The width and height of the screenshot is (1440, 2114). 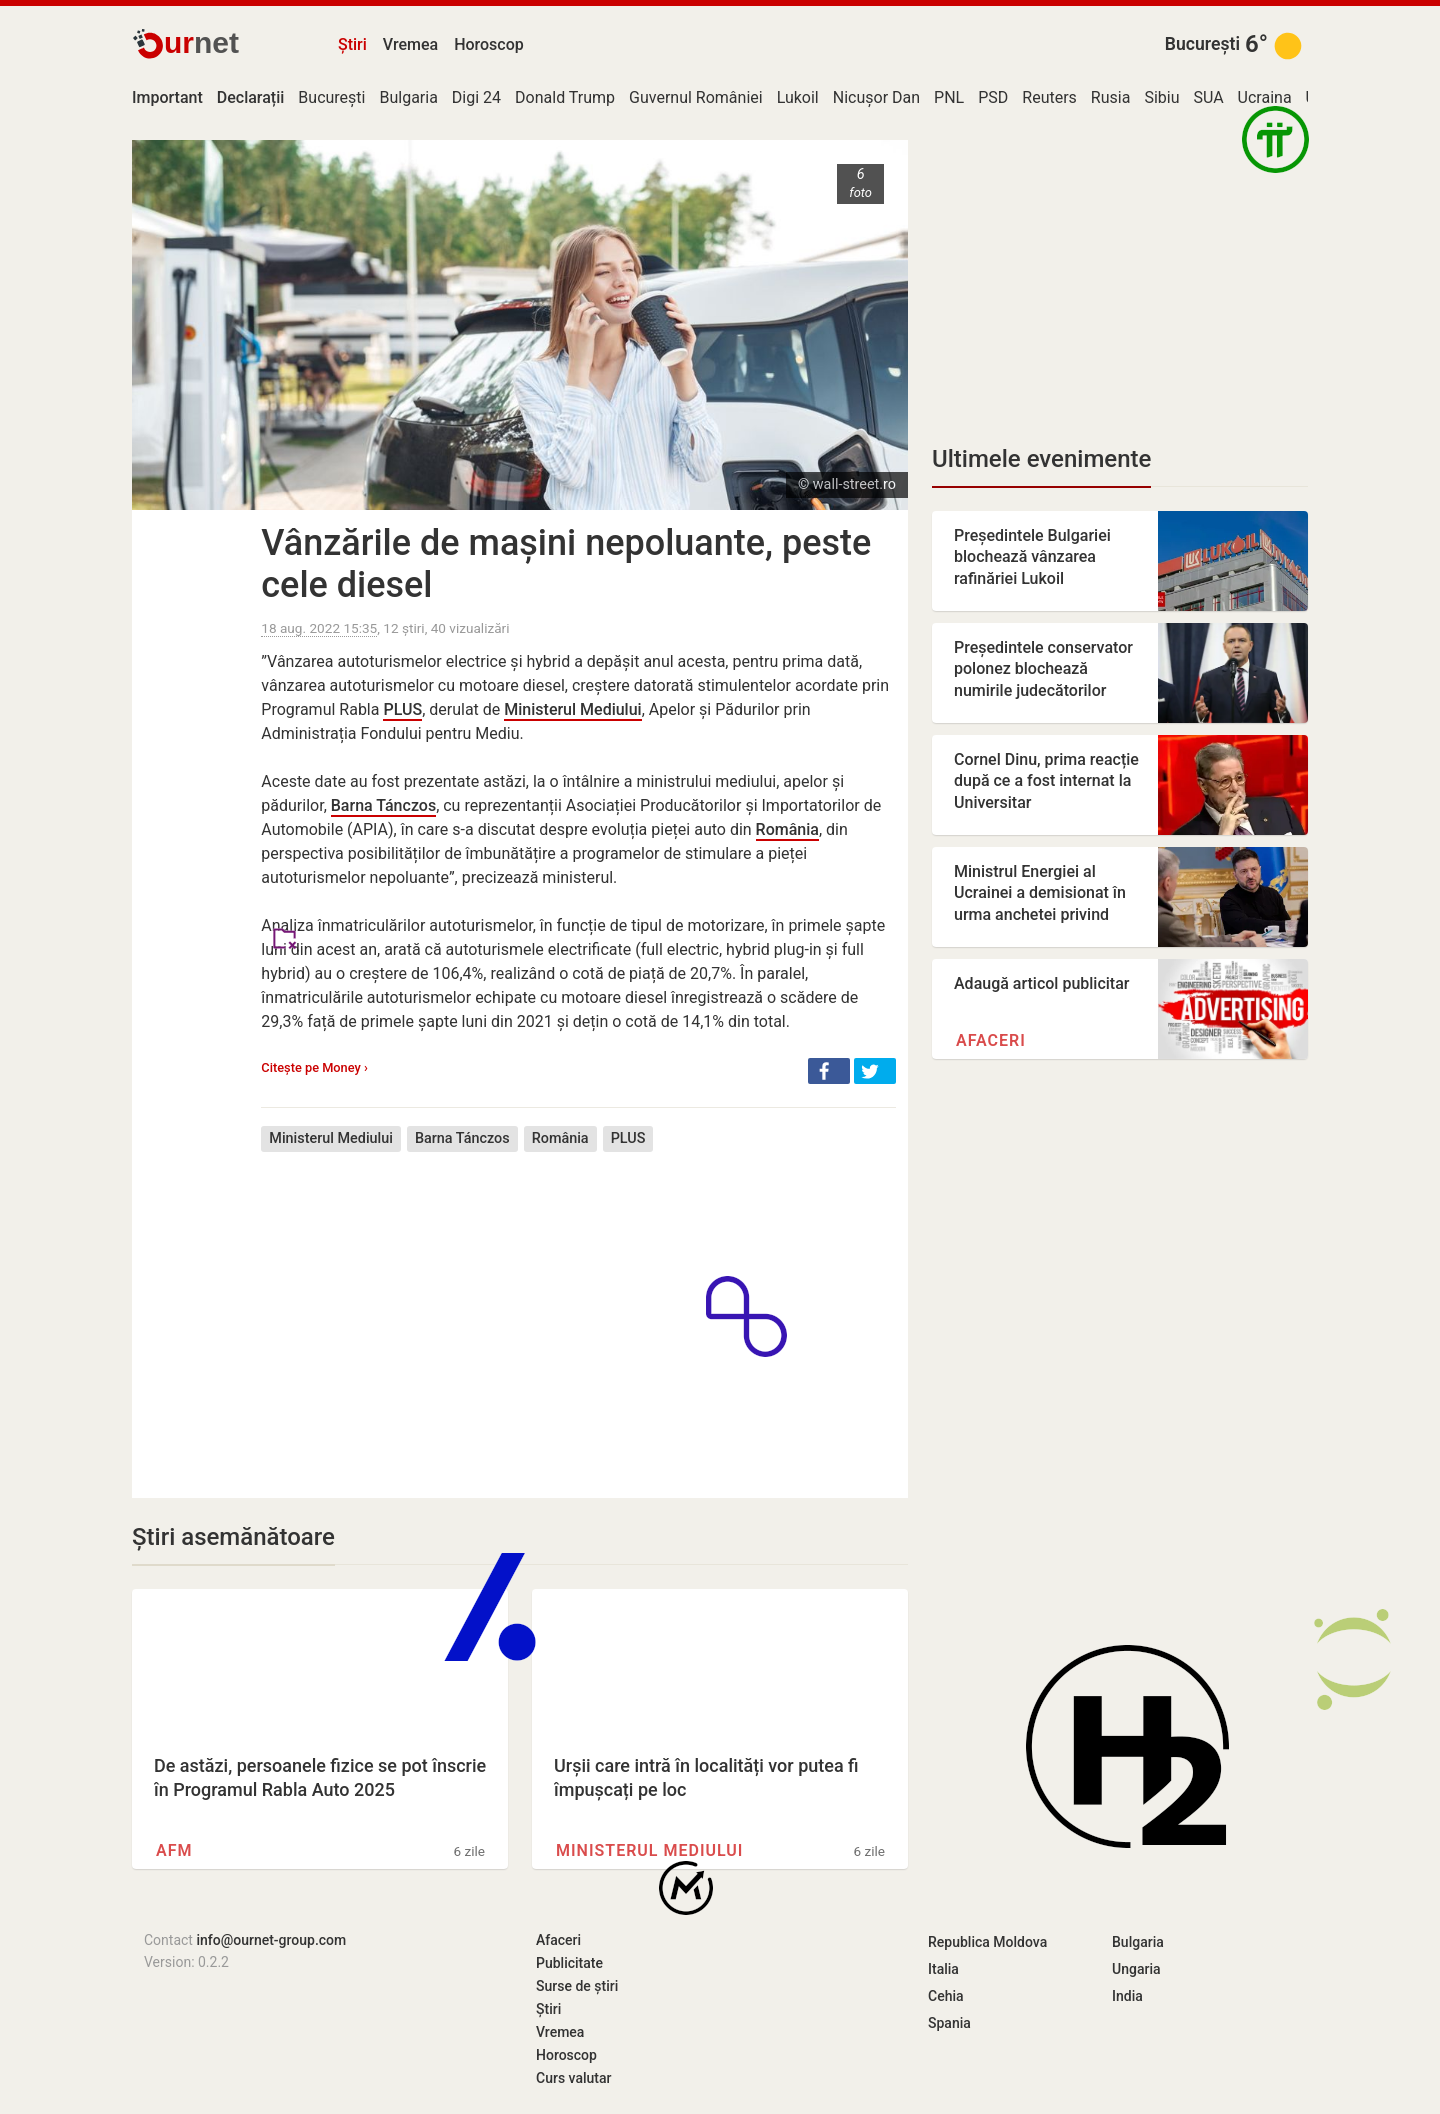 I want to click on open Mautic marketing automation platform, so click(x=686, y=1888).